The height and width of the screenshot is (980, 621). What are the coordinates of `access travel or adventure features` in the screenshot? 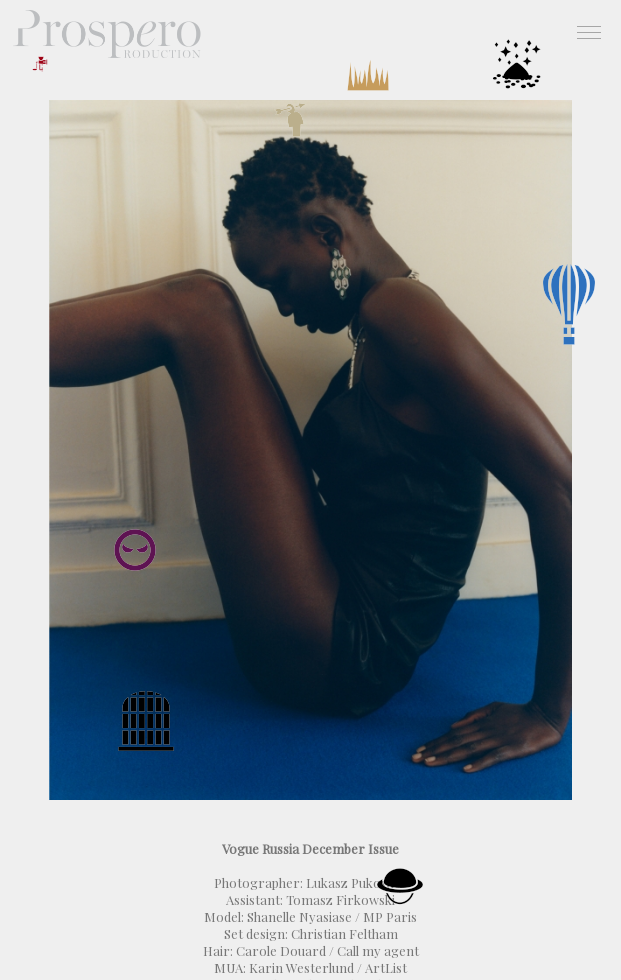 It's located at (569, 304).